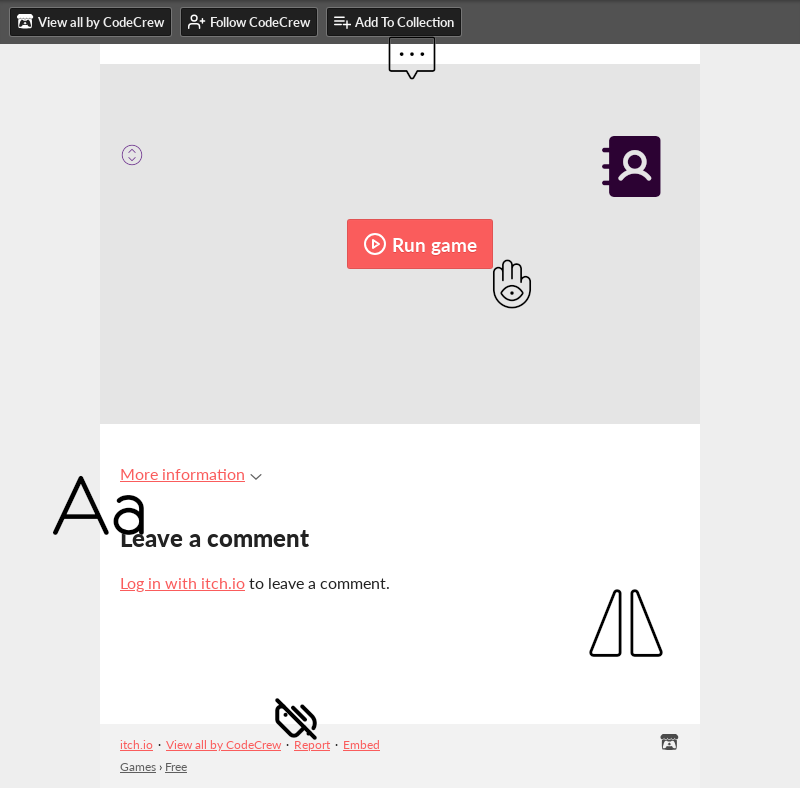 The image size is (800, 788). What do you see at coordinates (132, 155) in the screenshot?
I see `expand or collapse content` at bounding box center [132, 155].